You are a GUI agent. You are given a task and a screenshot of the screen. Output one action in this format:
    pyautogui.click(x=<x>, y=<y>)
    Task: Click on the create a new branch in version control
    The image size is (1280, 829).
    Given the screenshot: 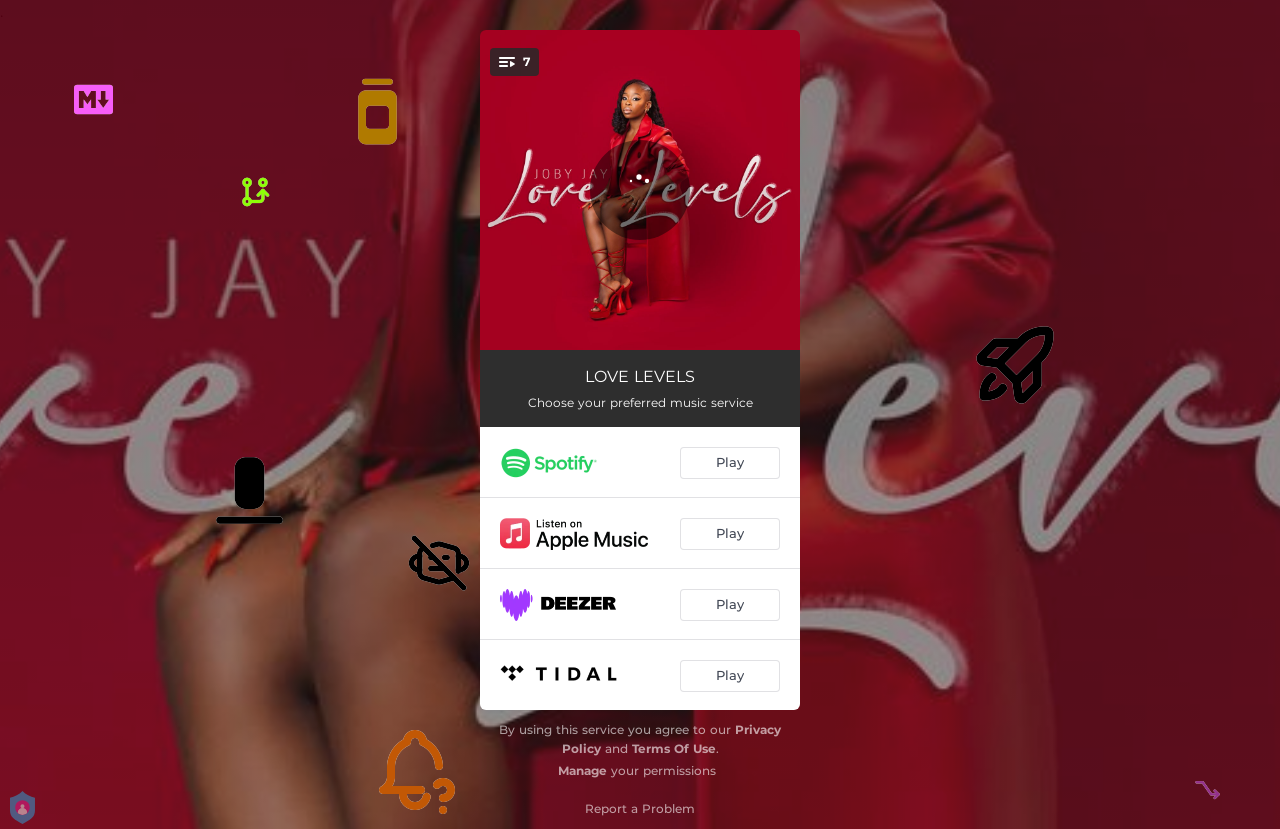 What is the action you would take?
    pyautogui.click(x=255, y=192)
    